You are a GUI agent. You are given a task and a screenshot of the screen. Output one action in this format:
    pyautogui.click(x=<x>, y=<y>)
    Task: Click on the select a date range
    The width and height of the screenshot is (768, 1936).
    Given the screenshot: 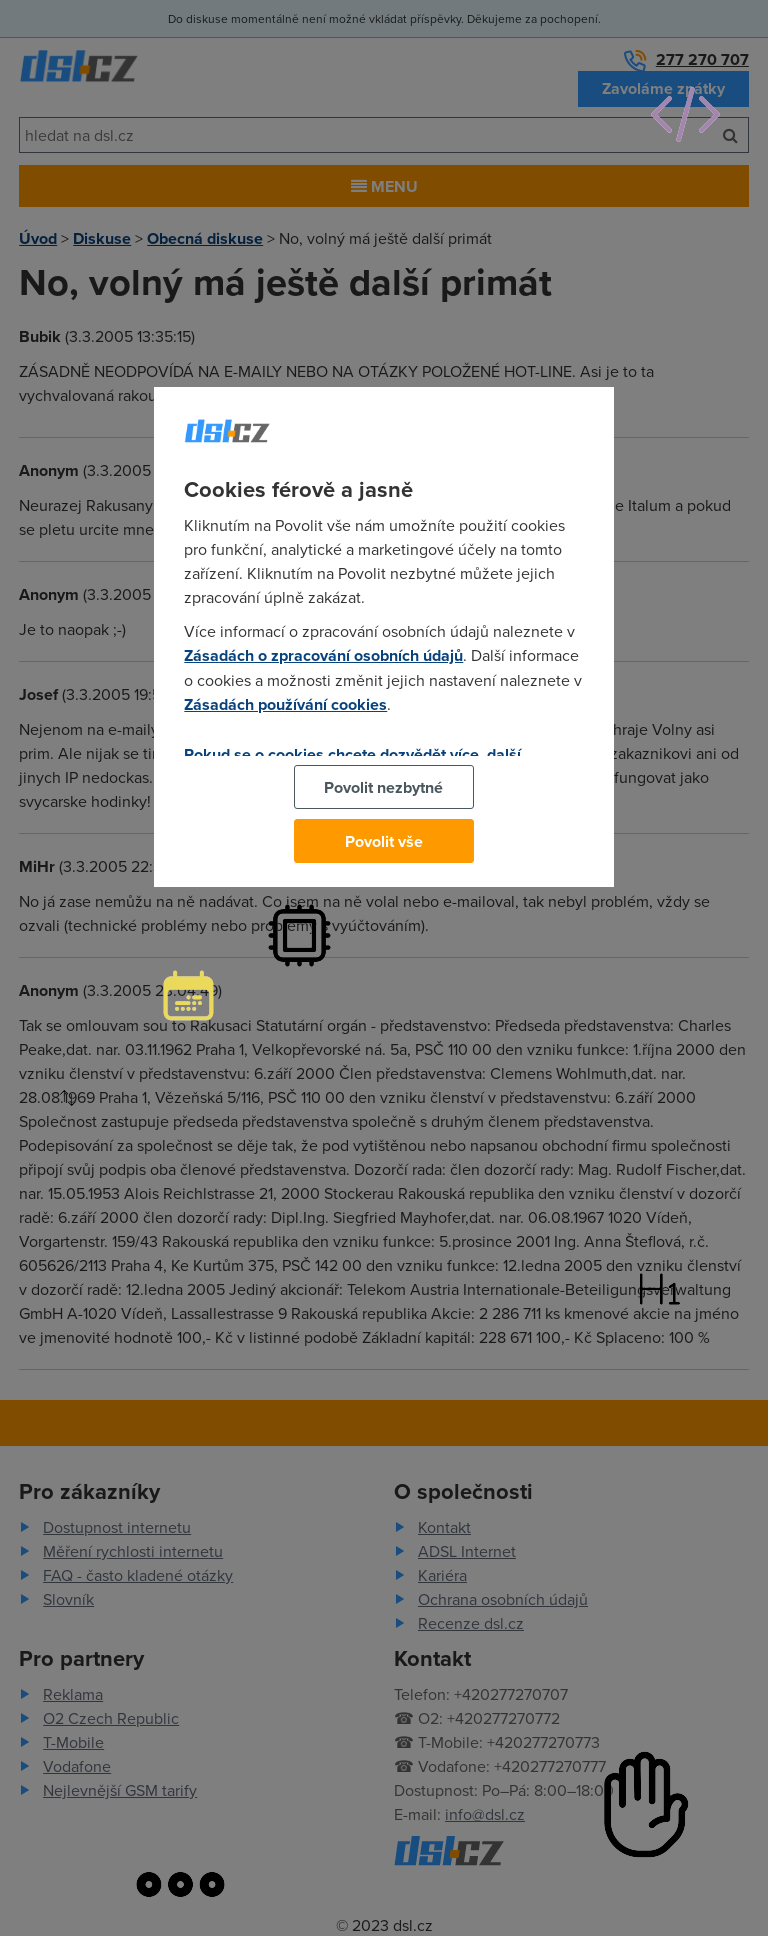 What is the action you would take?
    pyautogui.click(x=188, y=995)
    